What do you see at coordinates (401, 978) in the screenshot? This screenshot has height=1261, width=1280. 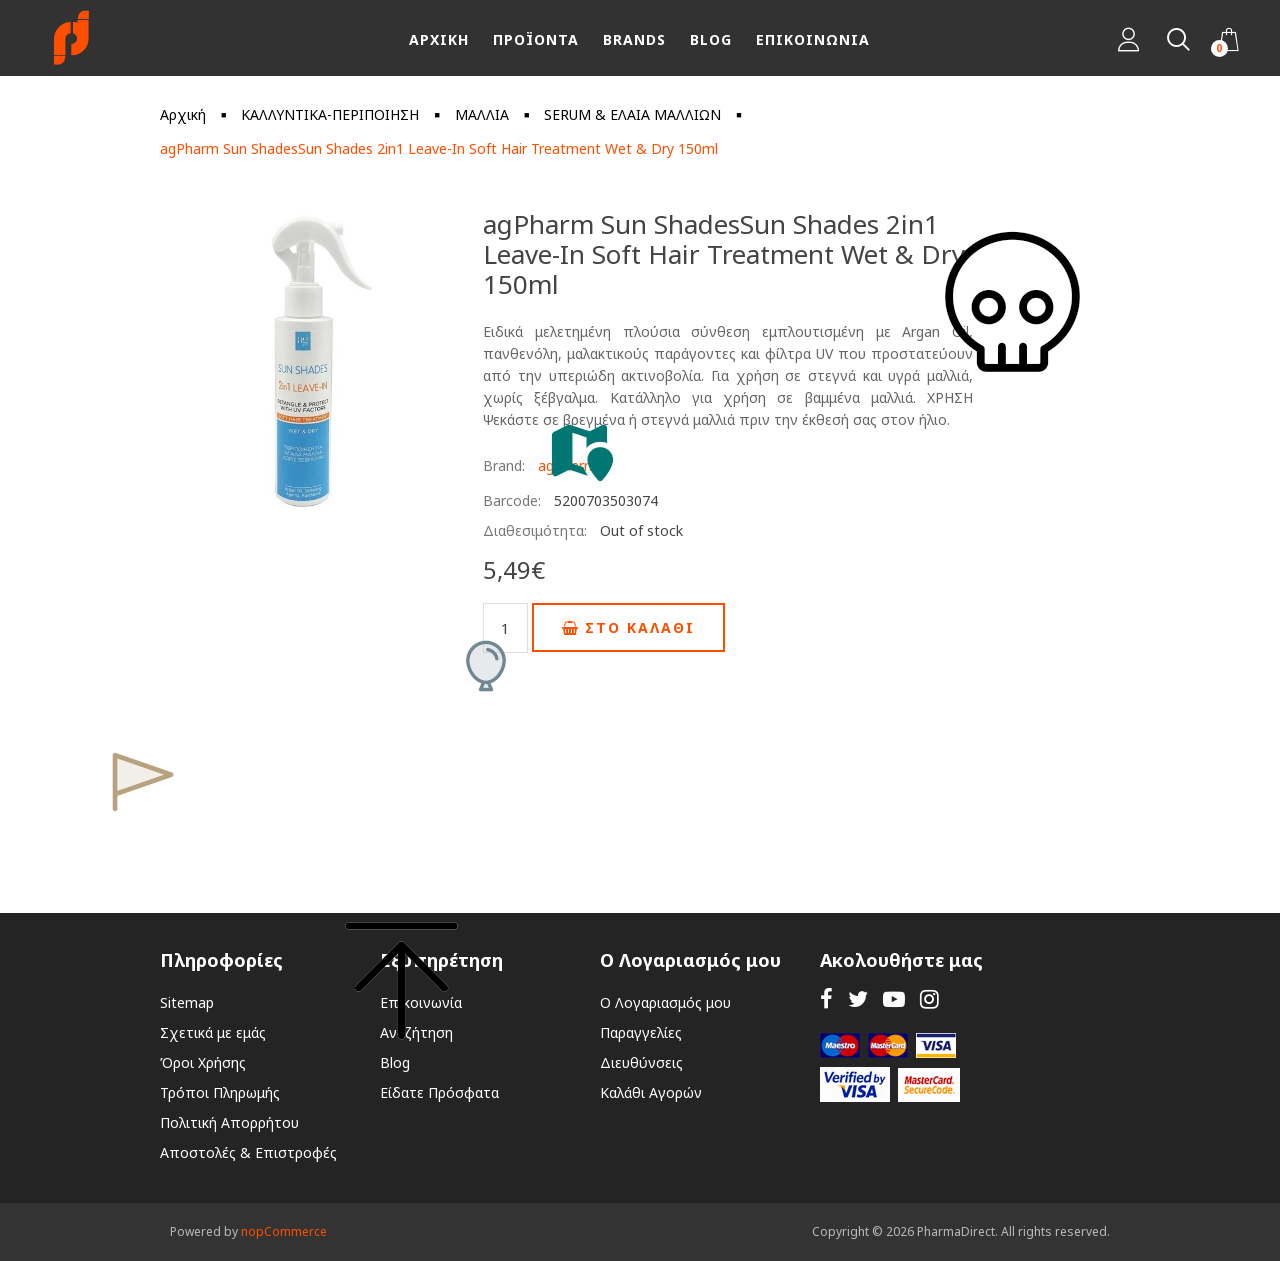 I see `upload a file or content` at bounding box center [401, 978].